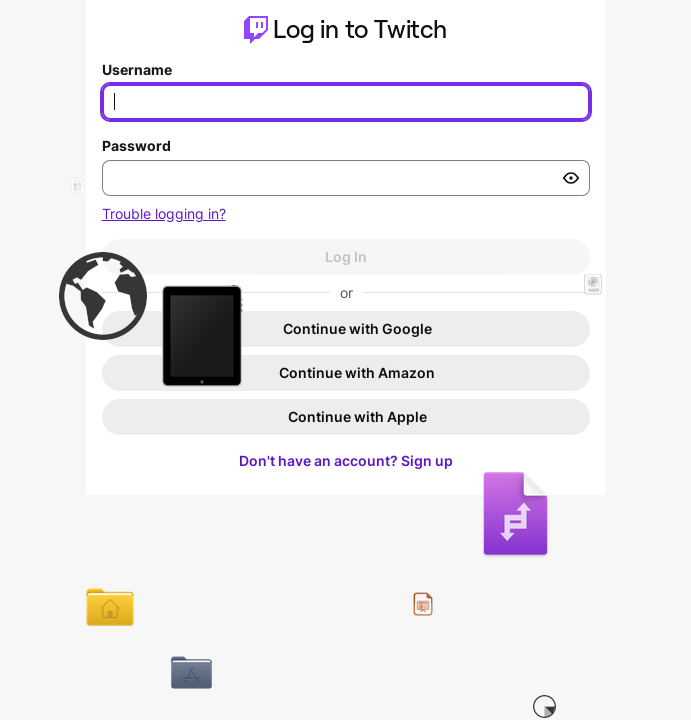 The height and width of the screenshot is (720, 691). I want to click on open templates folder, so click(191, 672).